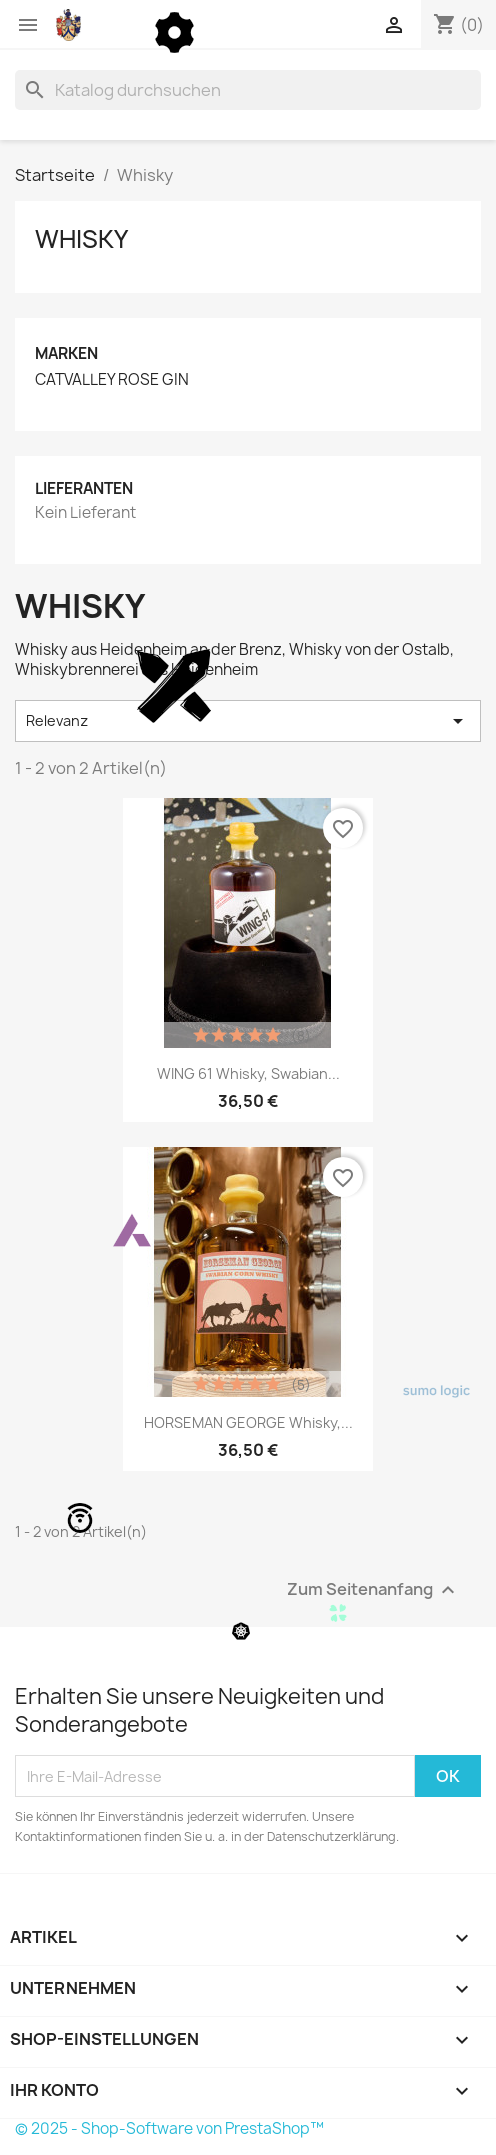 Image resolution: width=496 pixels, height=2155 pixels. I want to click on access settings or preferences, so click(174, 32).